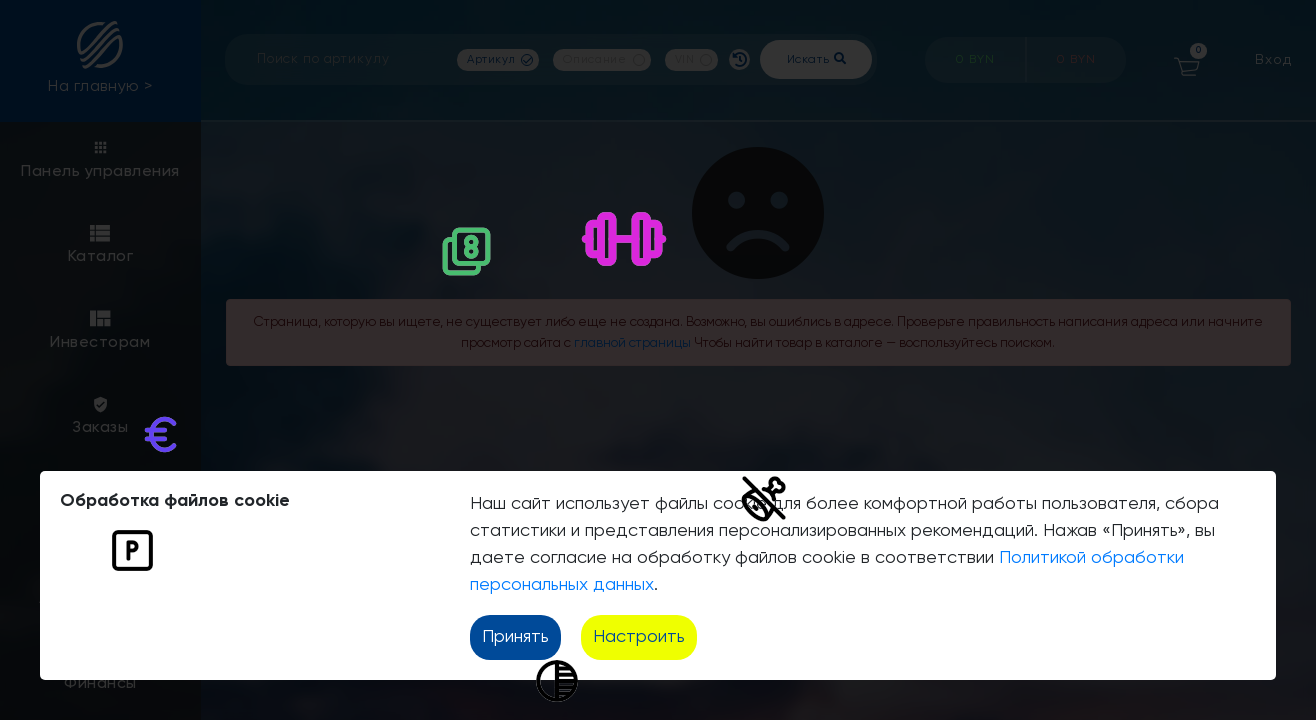 The image size is (1316, 720). Describe the element at coordinates (764, 498) in the screenshot. I see `indicates meat-free or vegetarian option` at that location.